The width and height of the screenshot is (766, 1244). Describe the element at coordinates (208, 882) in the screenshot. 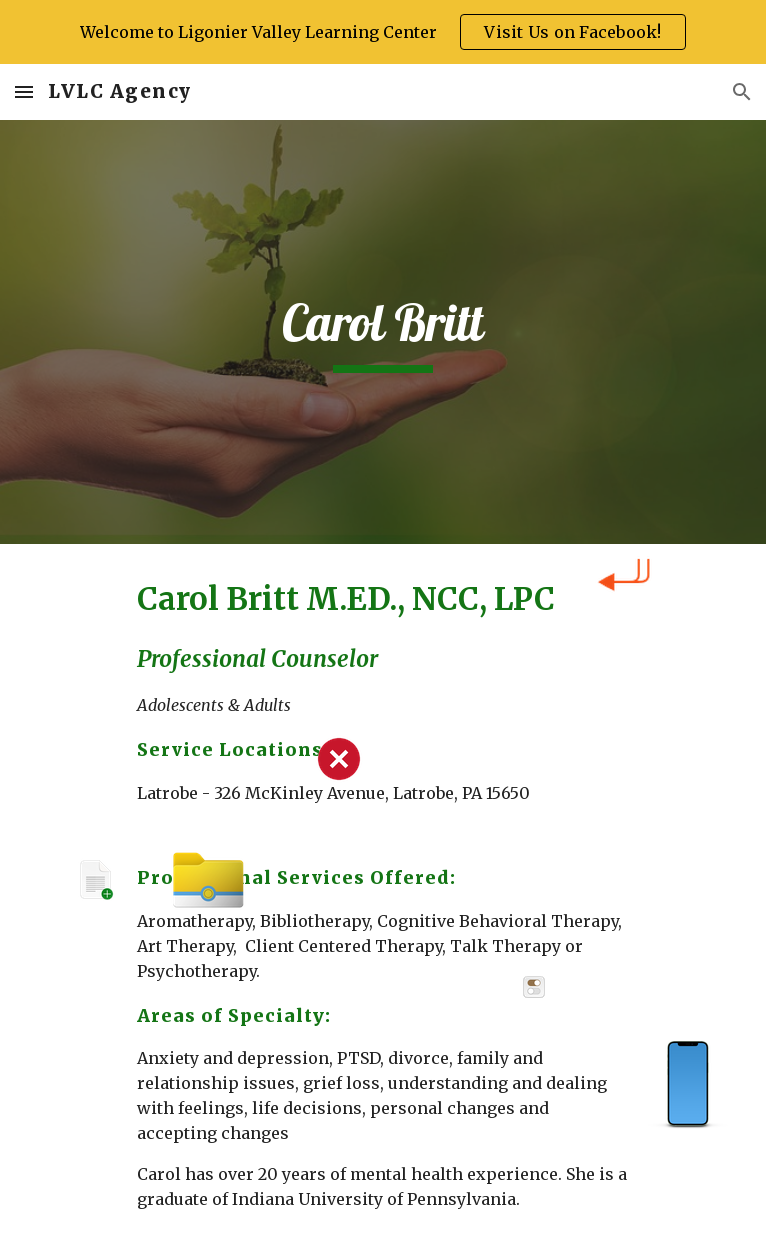

I see `folder containing pokémon park ball game files` at that location.